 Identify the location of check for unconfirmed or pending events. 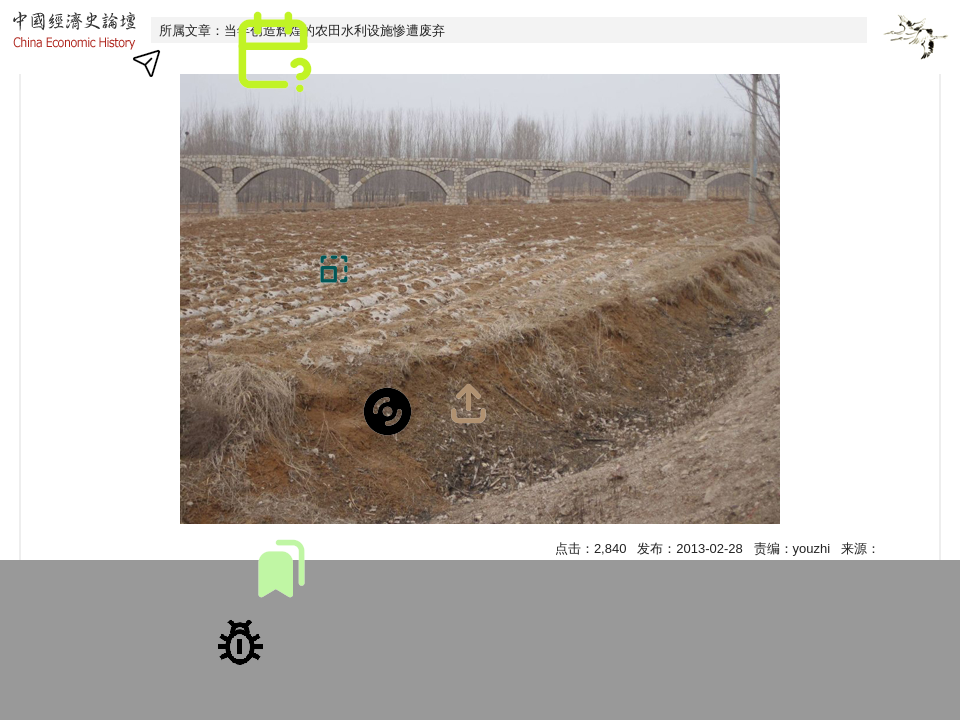
(273, 50).